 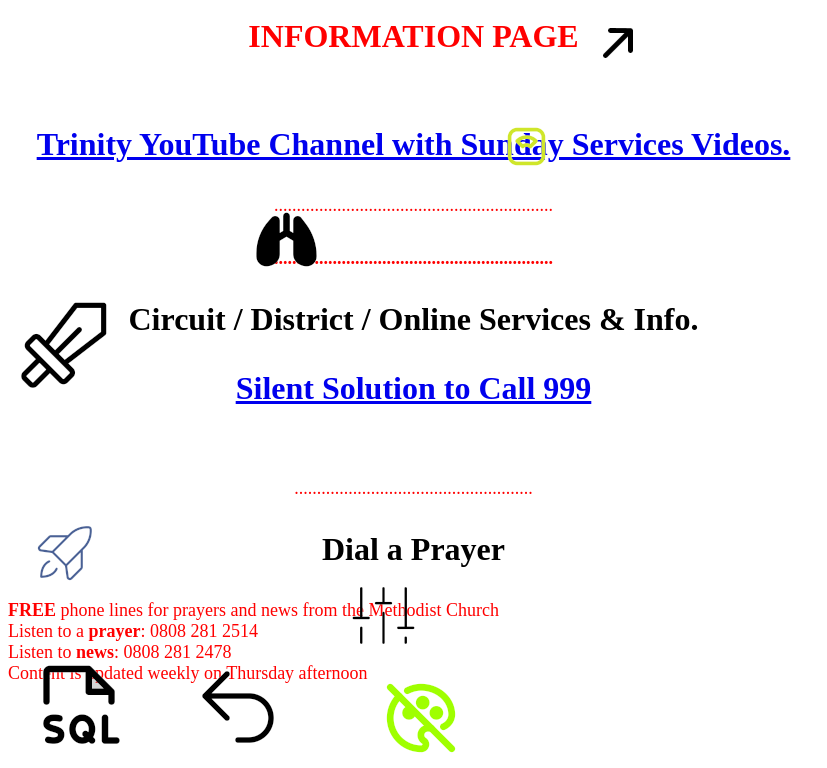 What do you see at coordinates (66, 552) in the screenshot?
I see `launch or deploy a project` at bounding box center [66, 552].